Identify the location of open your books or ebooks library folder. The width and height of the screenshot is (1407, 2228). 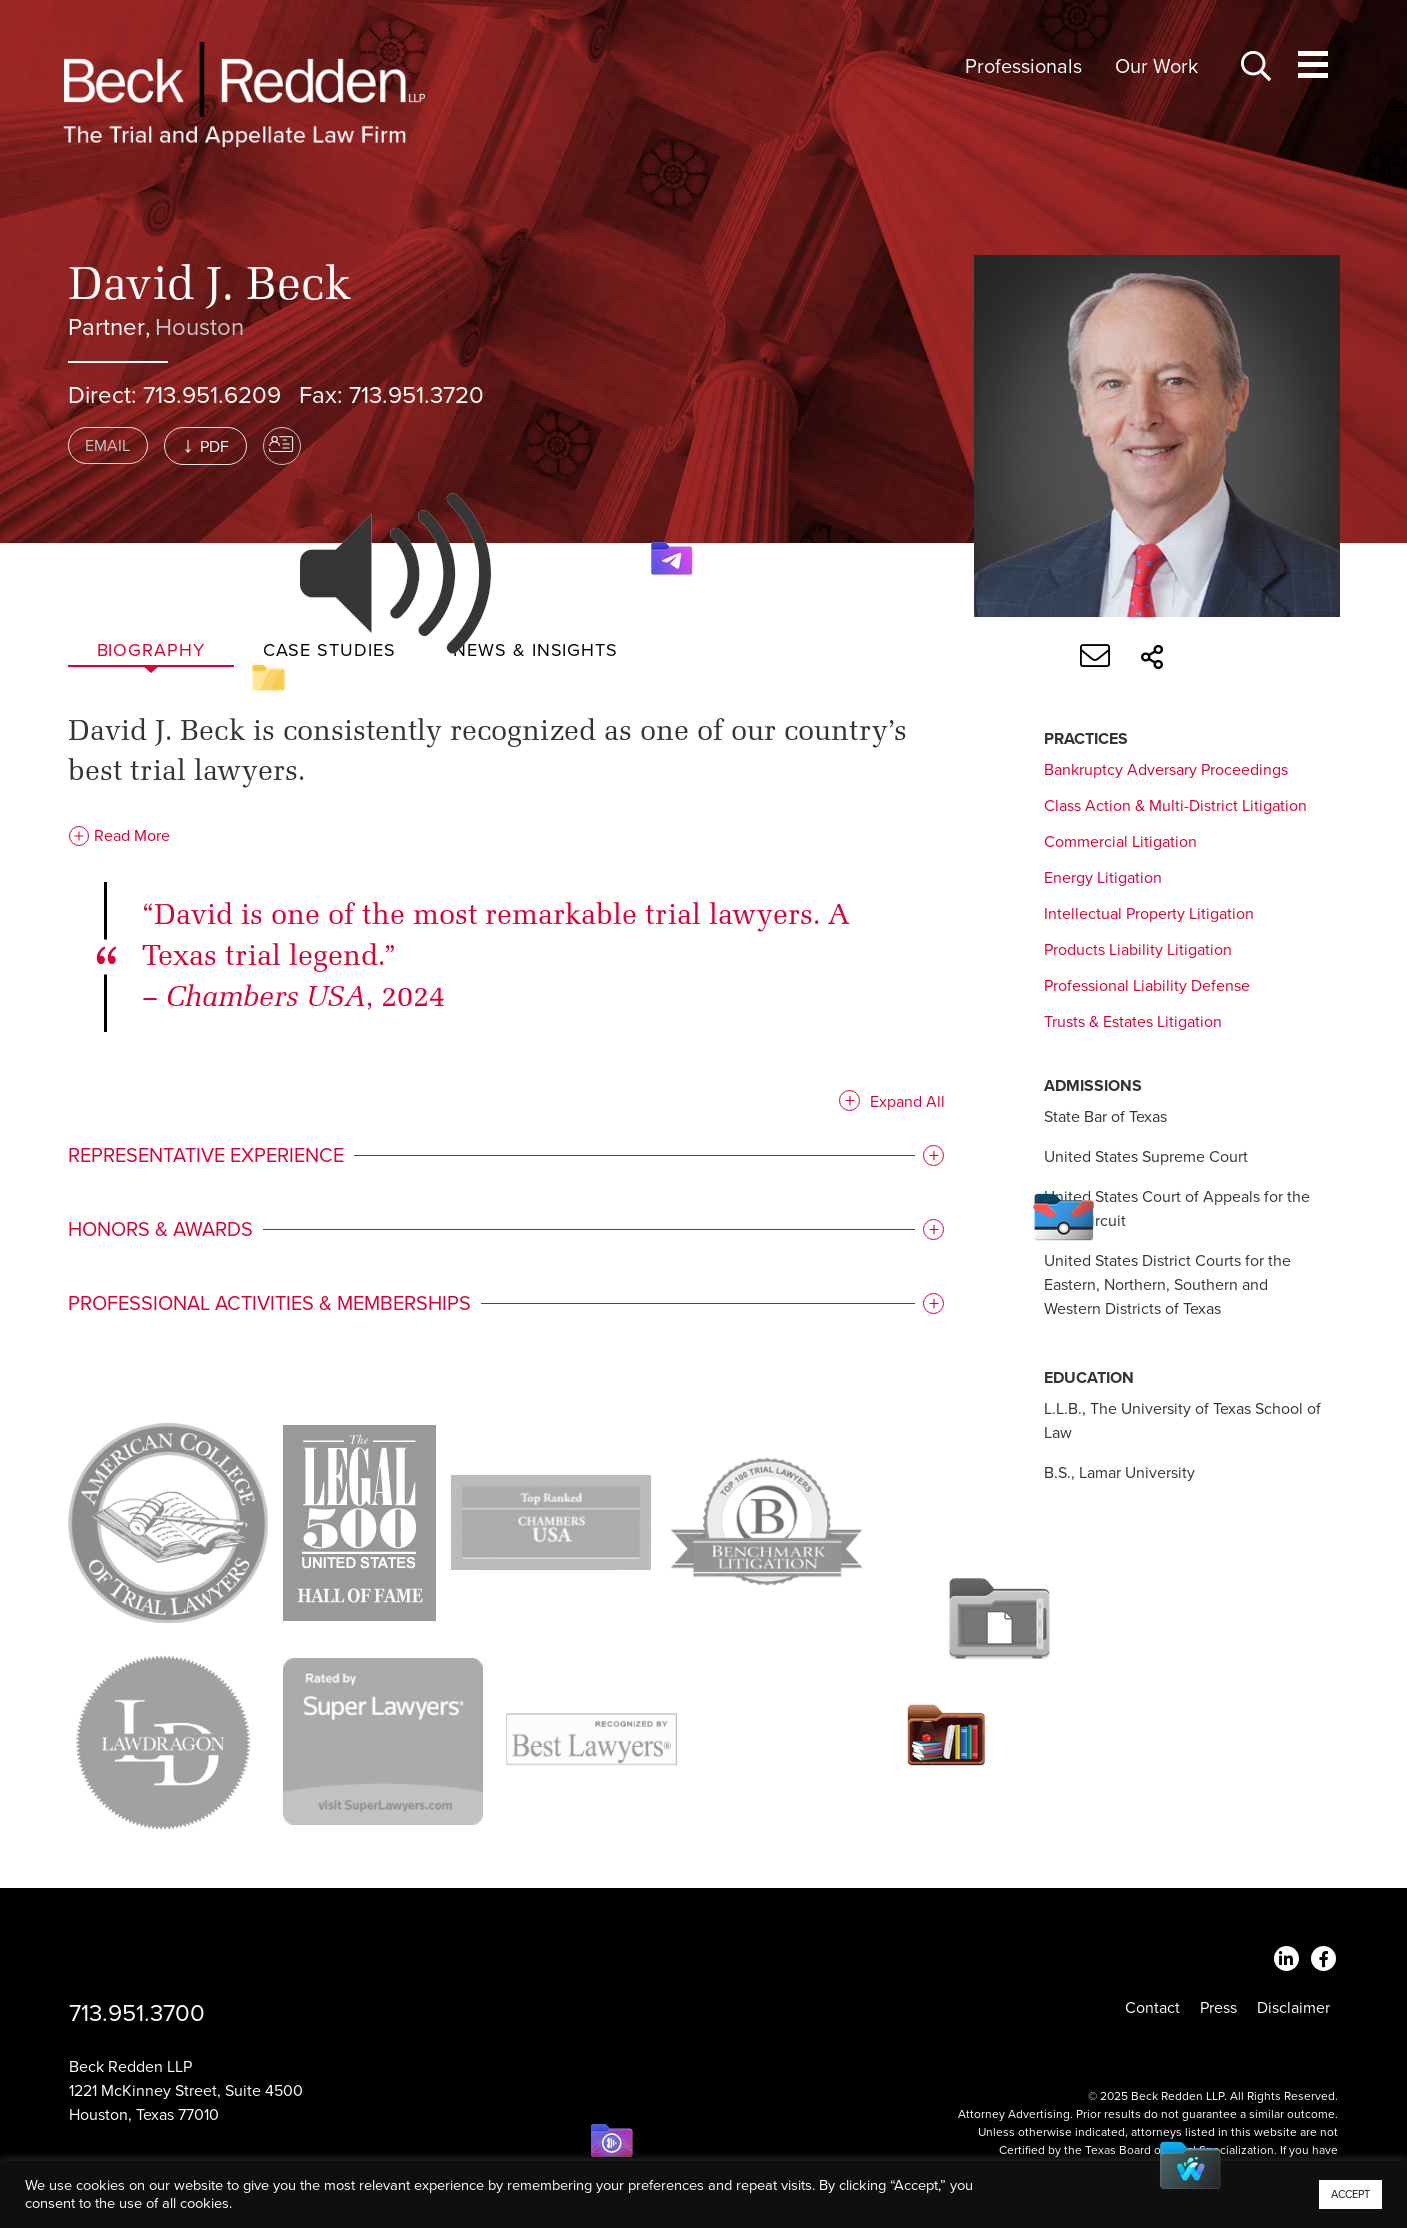
(946, 1737).